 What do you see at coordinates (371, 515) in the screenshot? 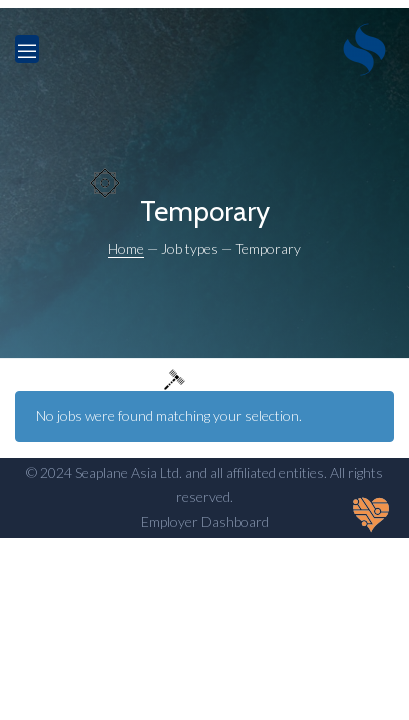
I see `indicates AI or technology-assisted features` at bounding box center [371, 515].